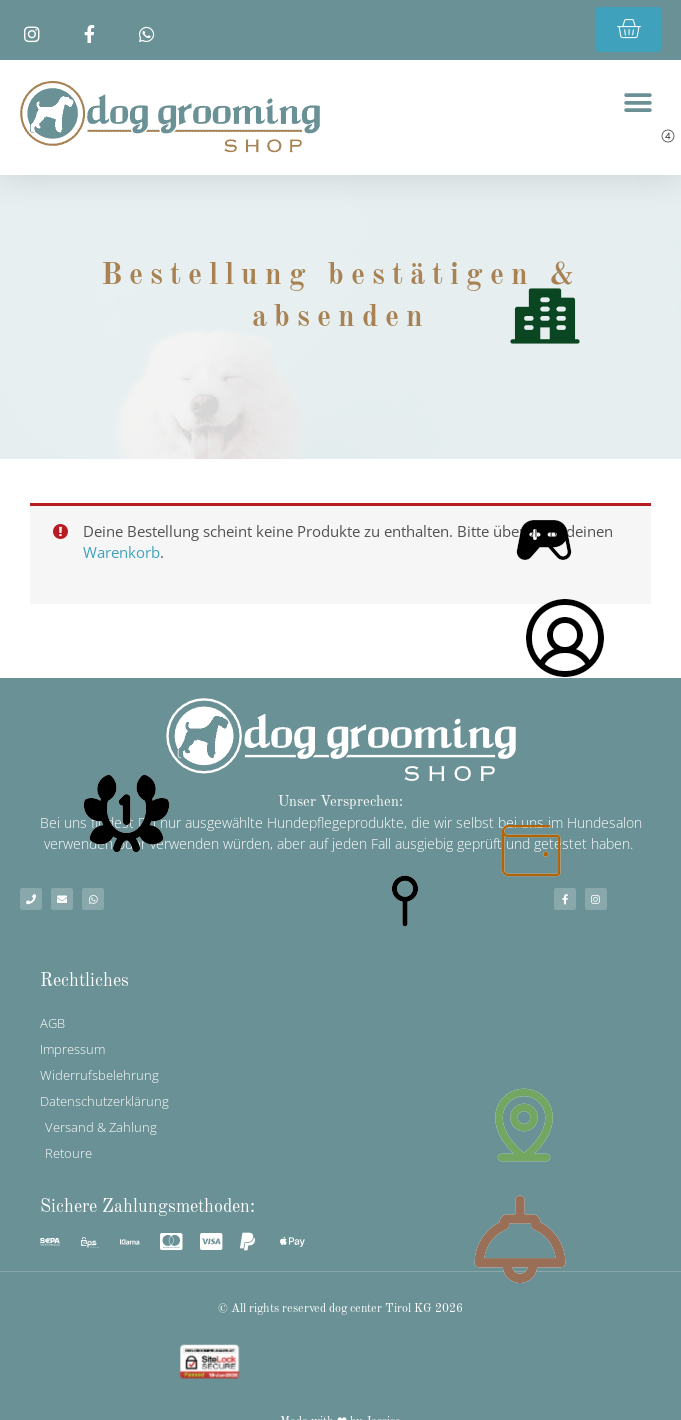 Image resolution: width=681 pixels, height=1420 pixels. I want to click on view location on map, so click(524, 1125).